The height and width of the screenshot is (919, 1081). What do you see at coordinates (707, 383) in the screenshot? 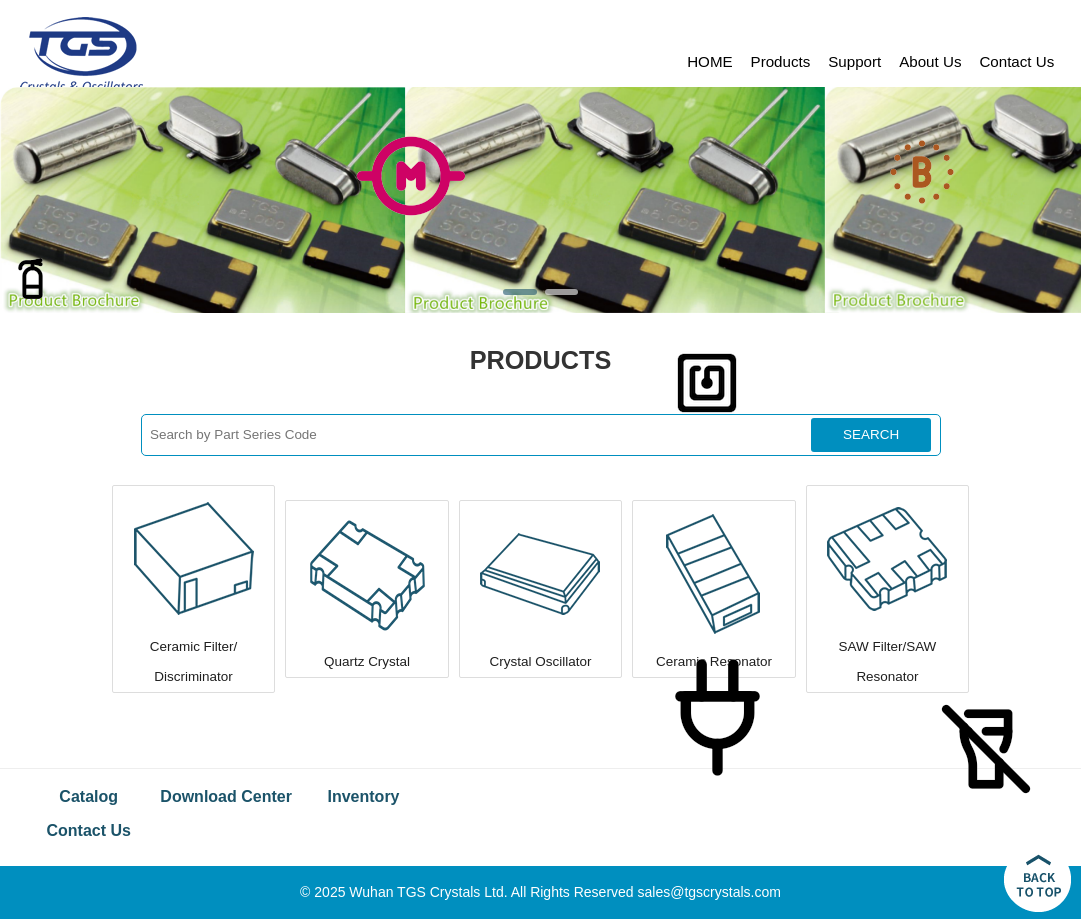
I see `tap to enable nfc connectivity` at bounding box center [707, 383].